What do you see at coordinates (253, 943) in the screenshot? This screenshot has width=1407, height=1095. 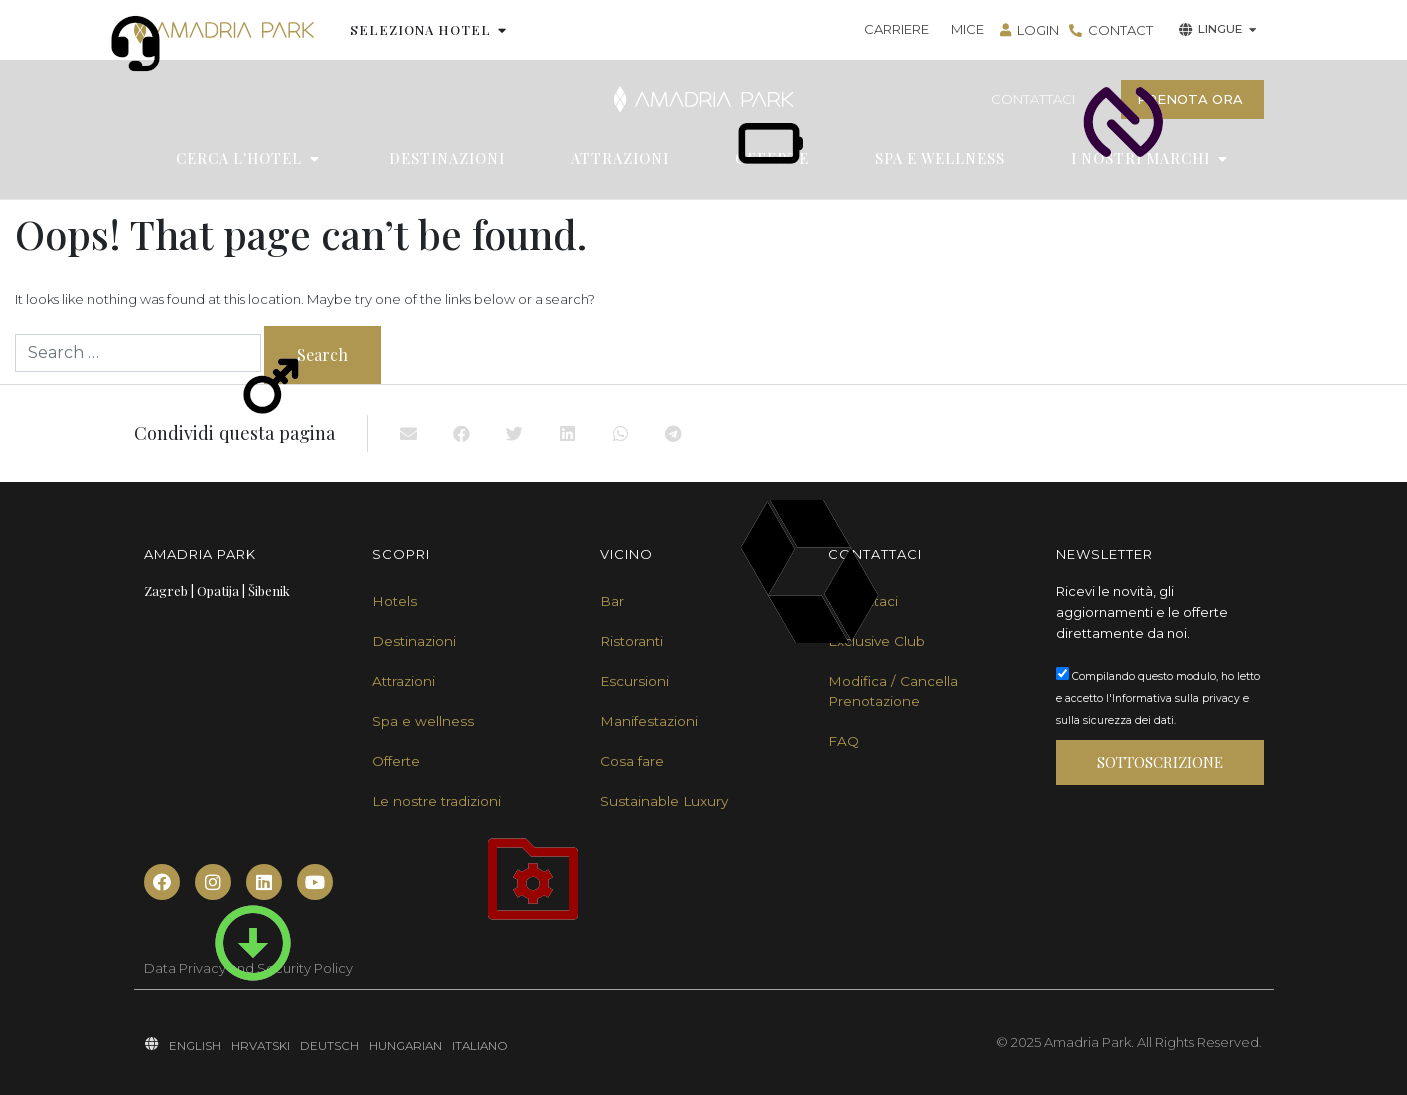 I see `download a file or content` at bounding box center [253, 943].